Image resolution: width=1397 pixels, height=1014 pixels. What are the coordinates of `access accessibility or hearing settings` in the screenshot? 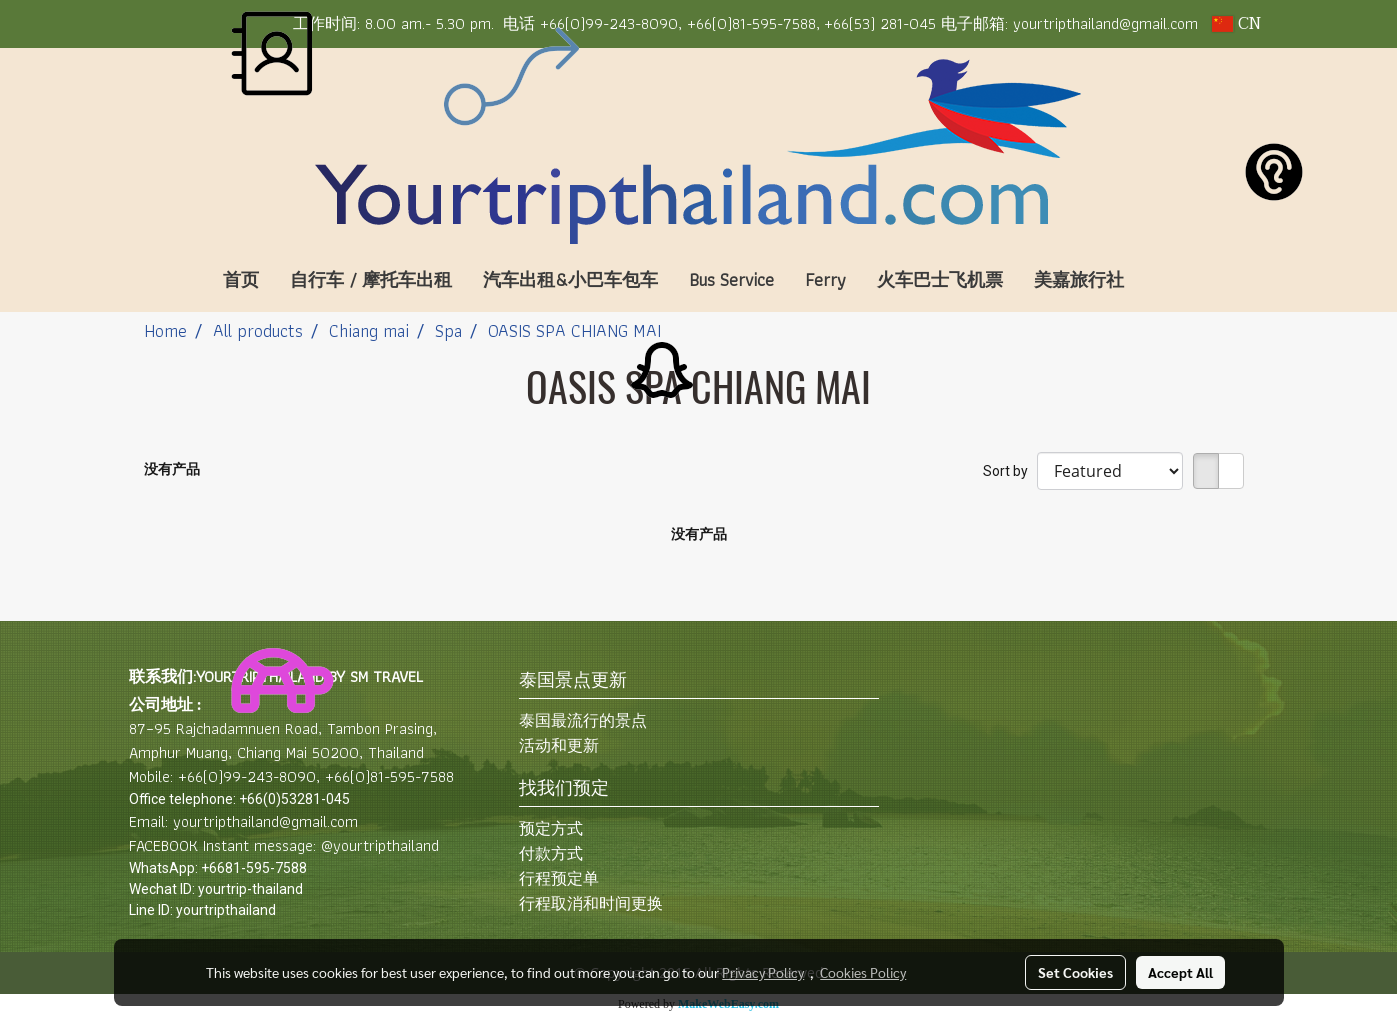 It's located at (1274, 172).